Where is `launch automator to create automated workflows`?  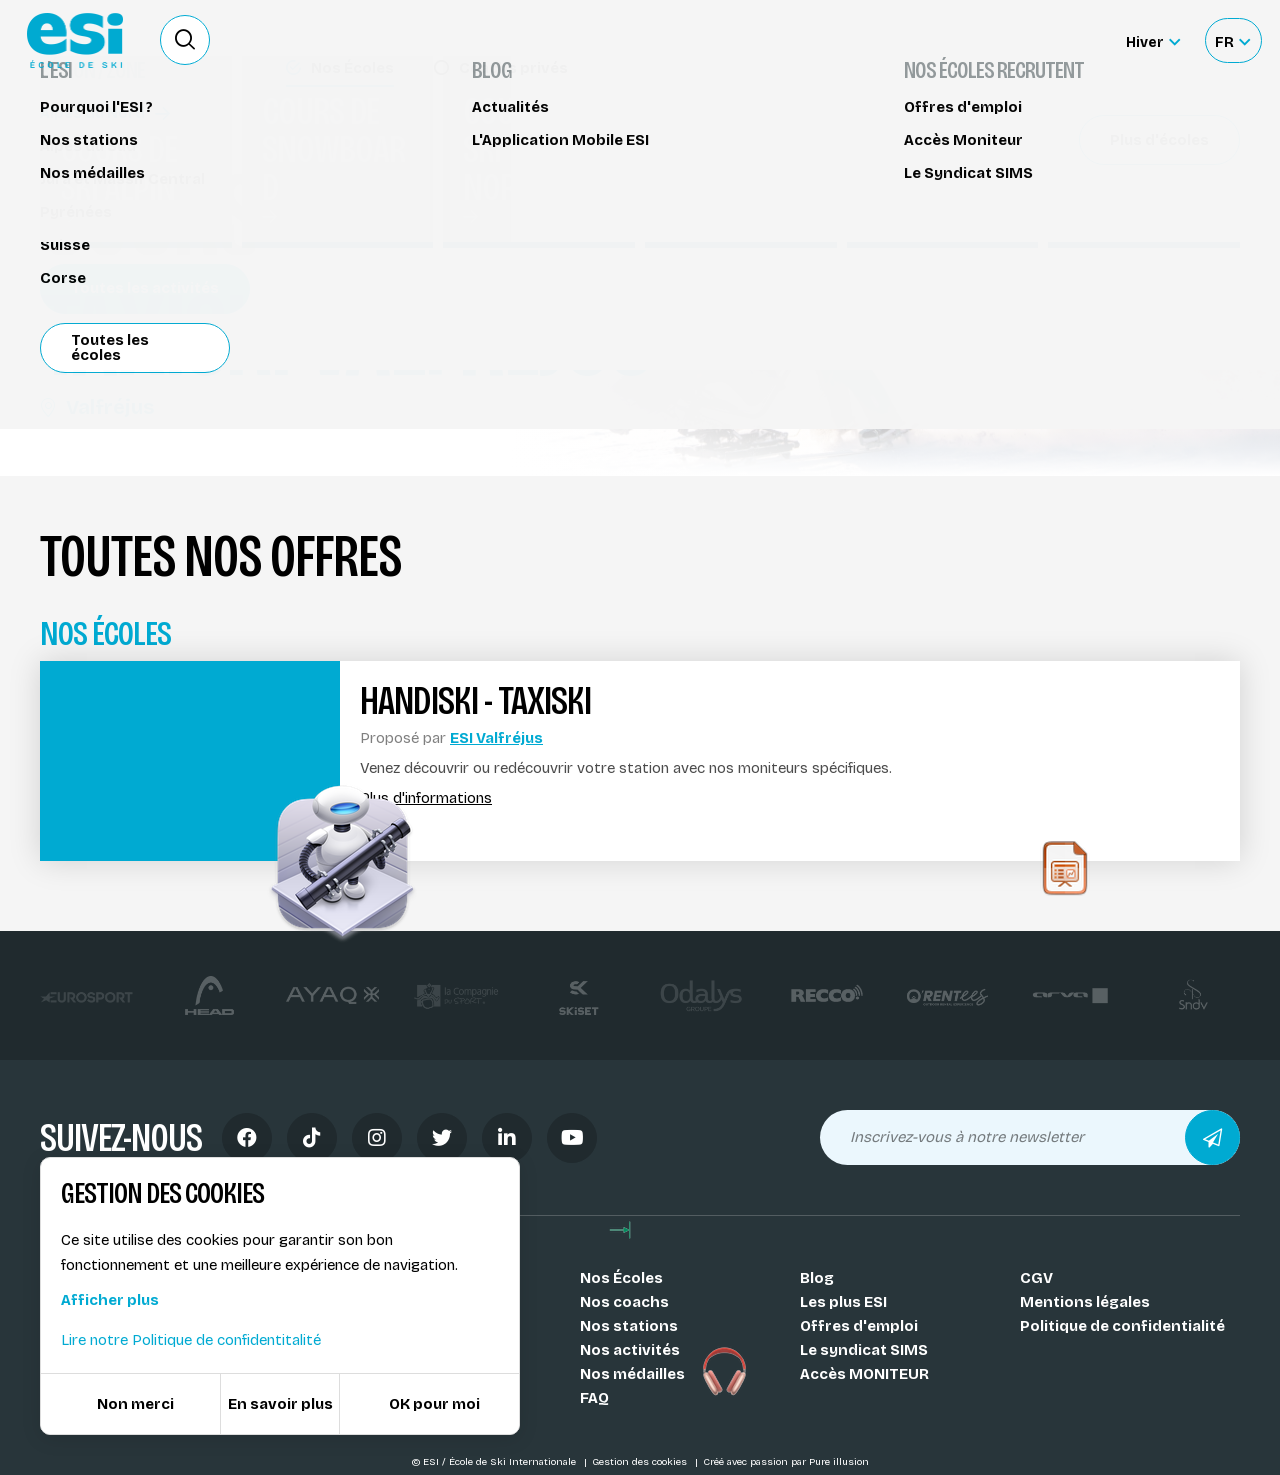 launch automator to create automated workflows is located at coordinates (342, 863).